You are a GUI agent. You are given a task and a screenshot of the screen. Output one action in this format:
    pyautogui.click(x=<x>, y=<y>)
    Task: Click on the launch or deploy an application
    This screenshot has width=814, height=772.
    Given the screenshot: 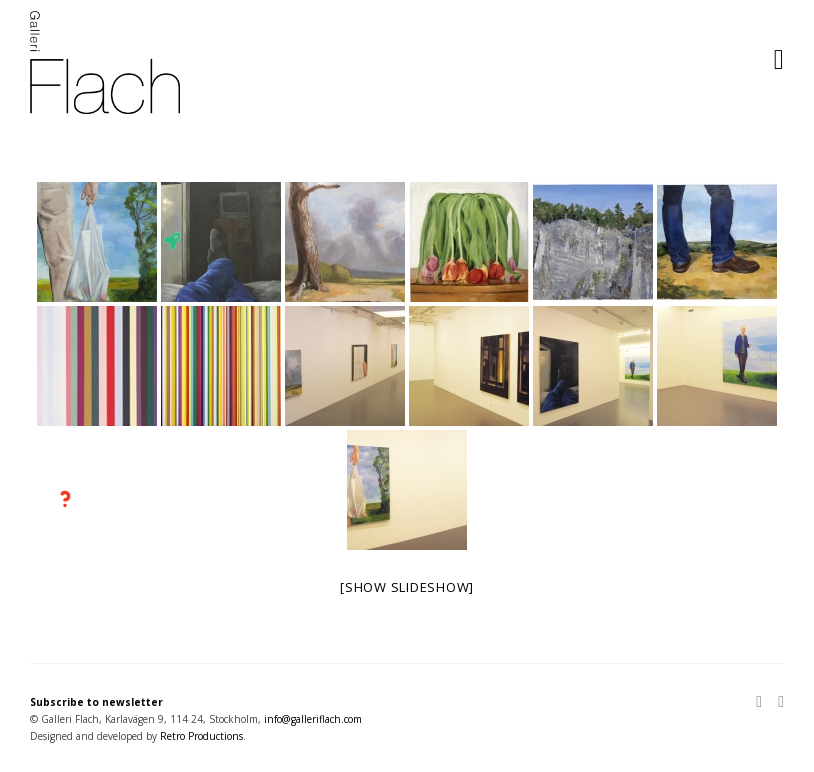 What is the action you would take?
    pyautogui.click(x=172, y=240)
    